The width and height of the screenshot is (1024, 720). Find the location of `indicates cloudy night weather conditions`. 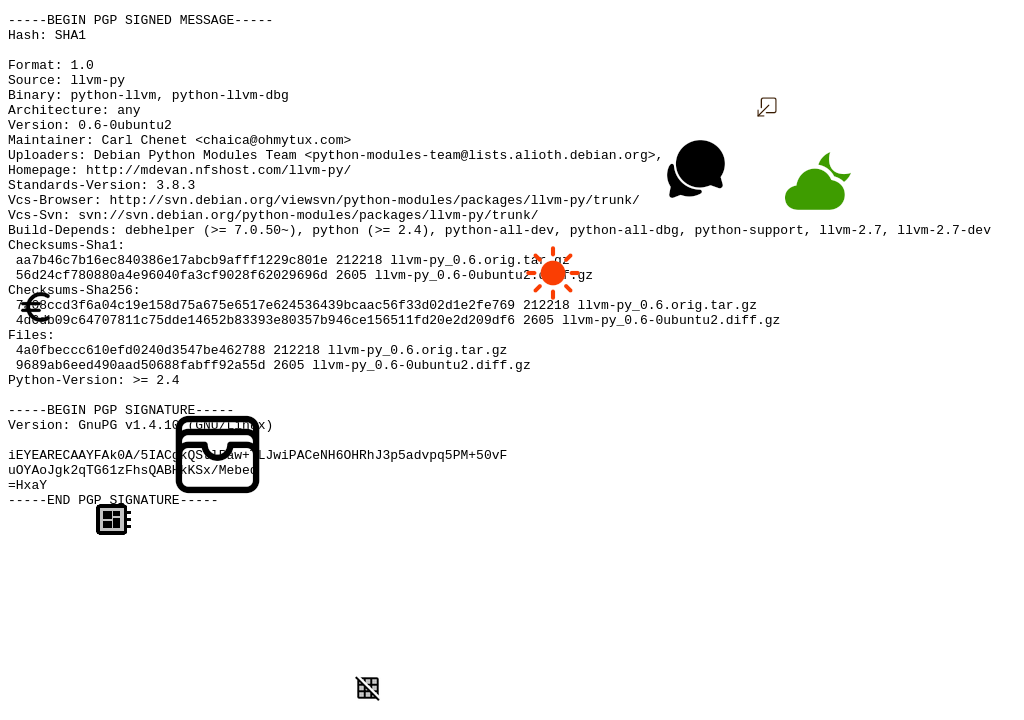

indicates cloudy night weather conditions is located at coordinates (818, 181).